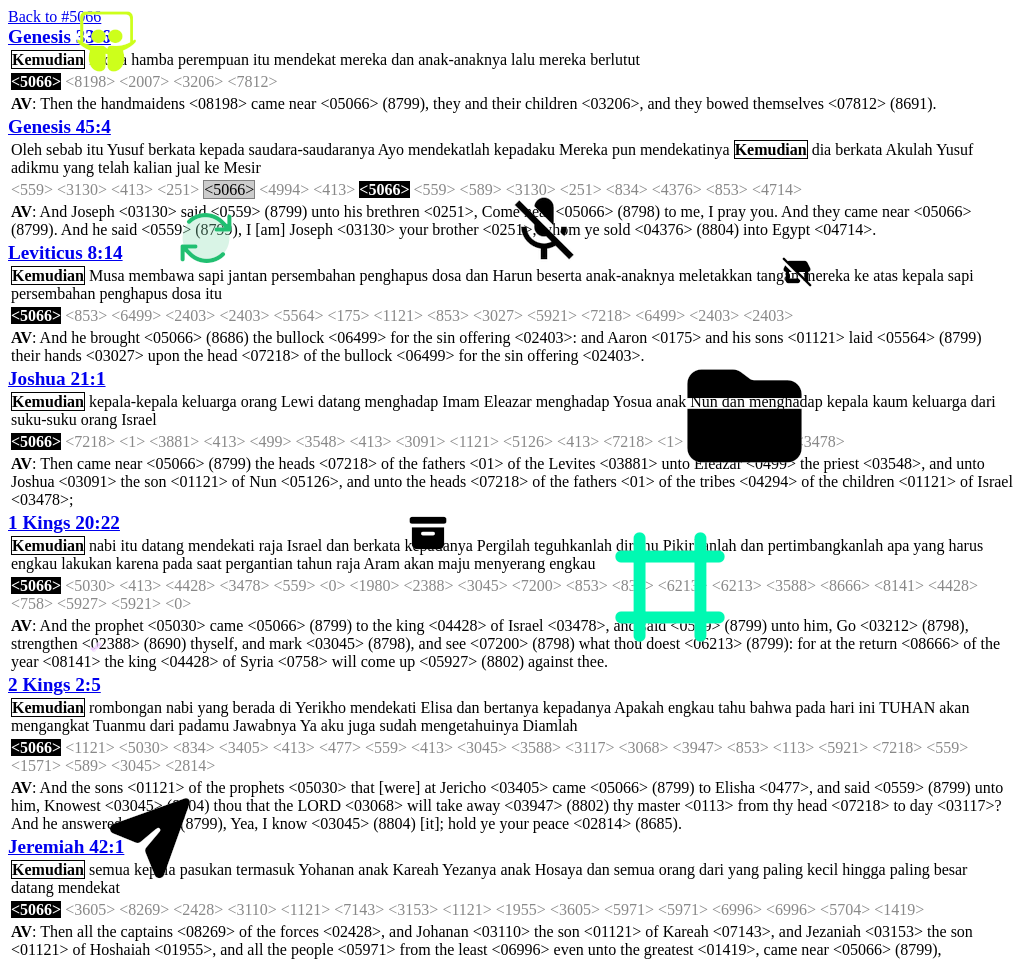 The width and height of the screenshot is (1024, 978). I want to click on access frame or artboard settings, so click(670, 587).